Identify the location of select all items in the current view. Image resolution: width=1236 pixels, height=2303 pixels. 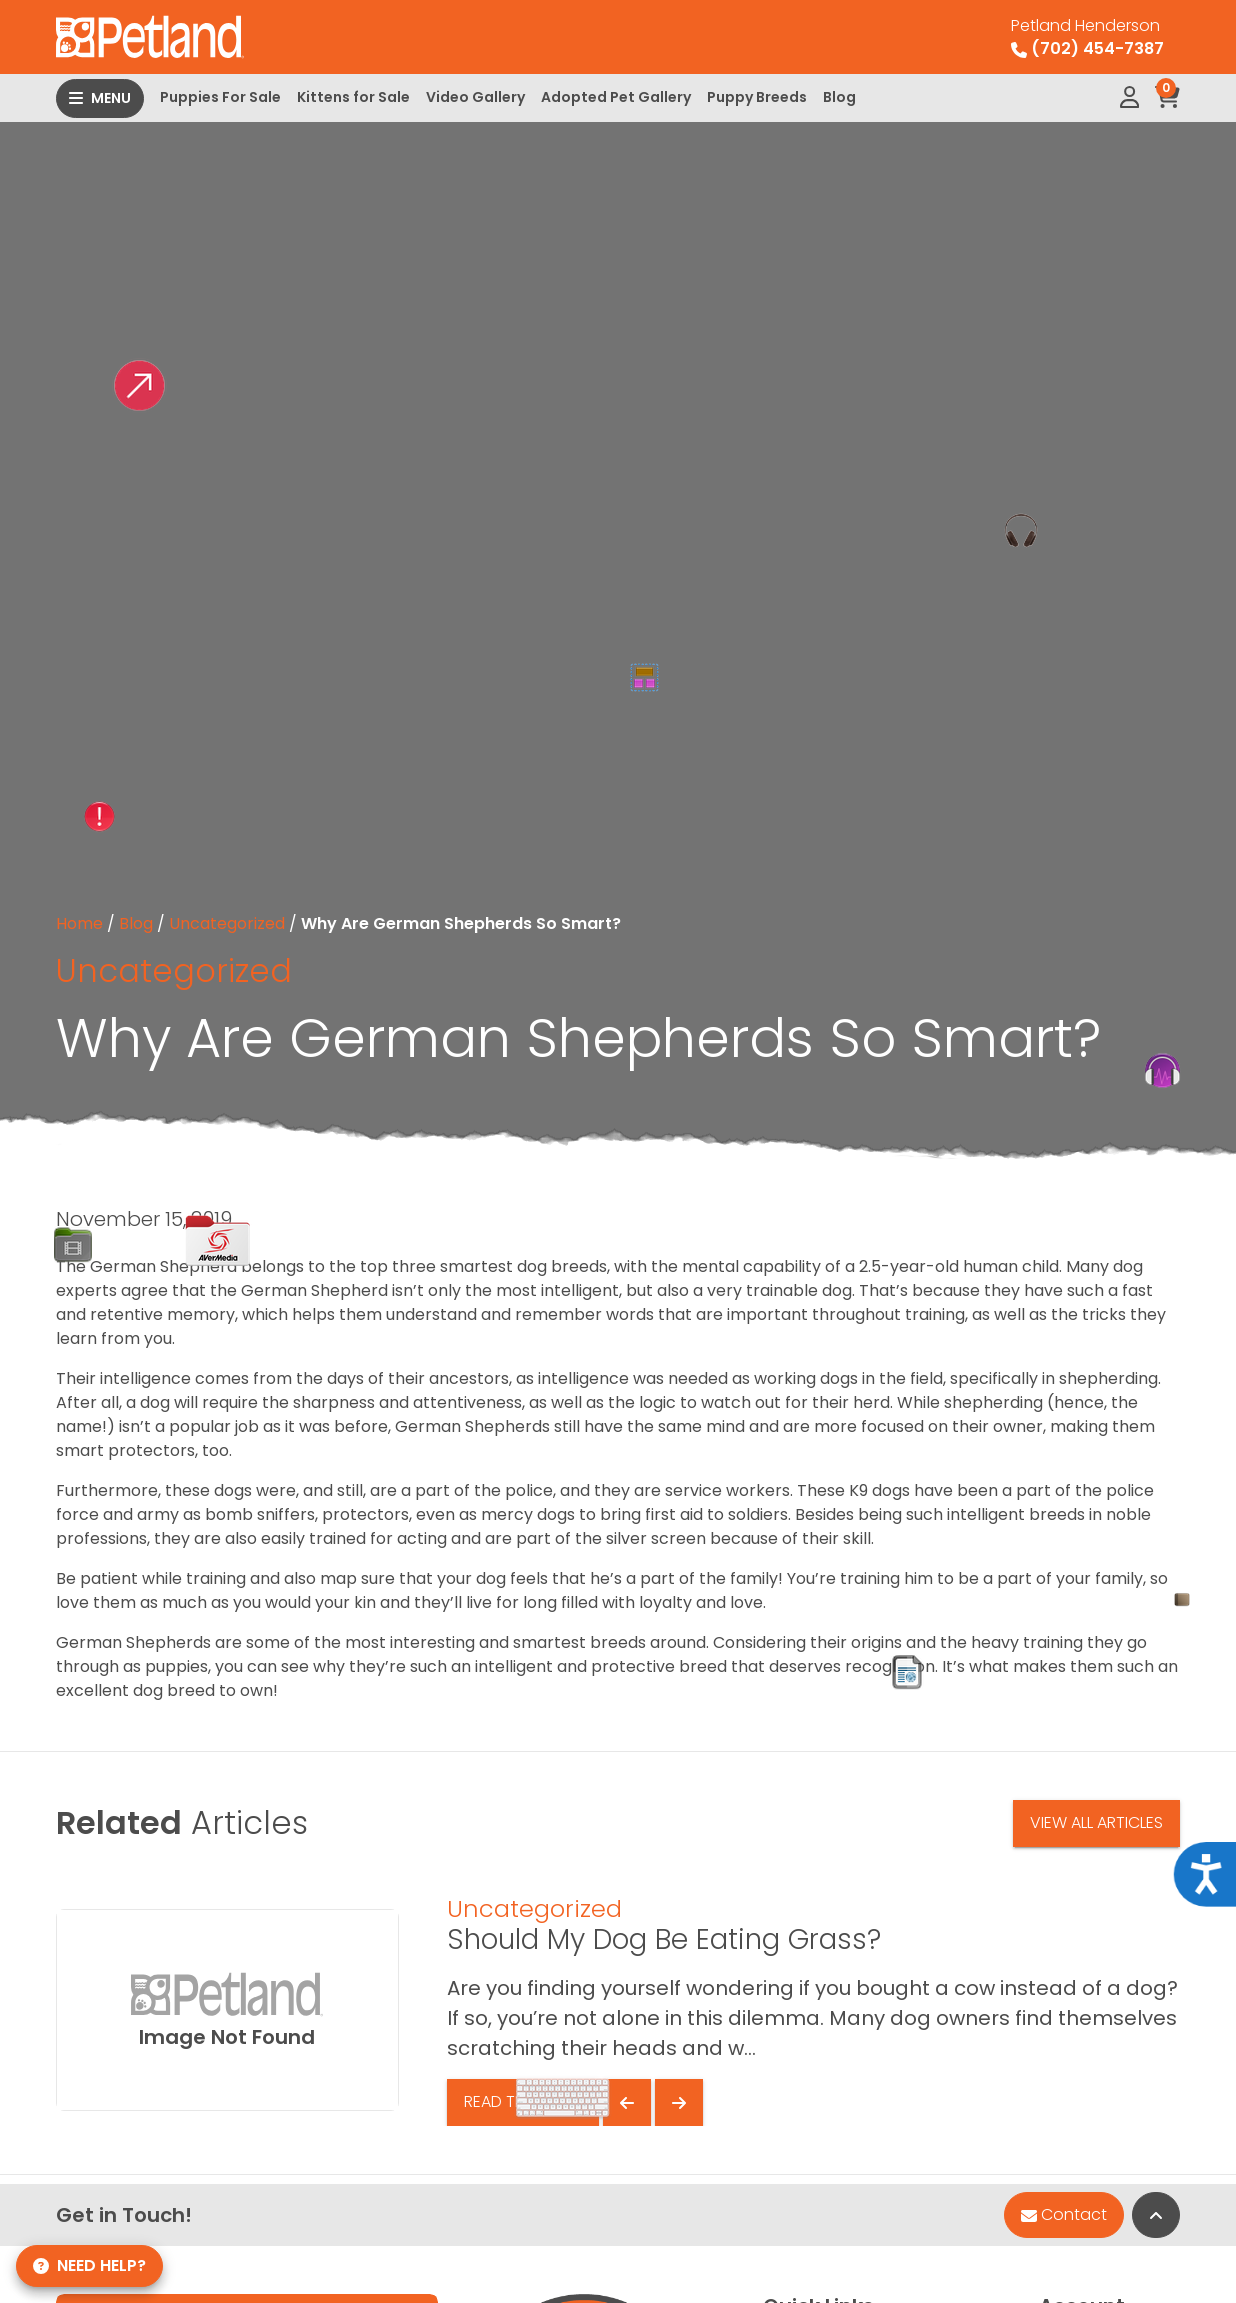
(644, 677).